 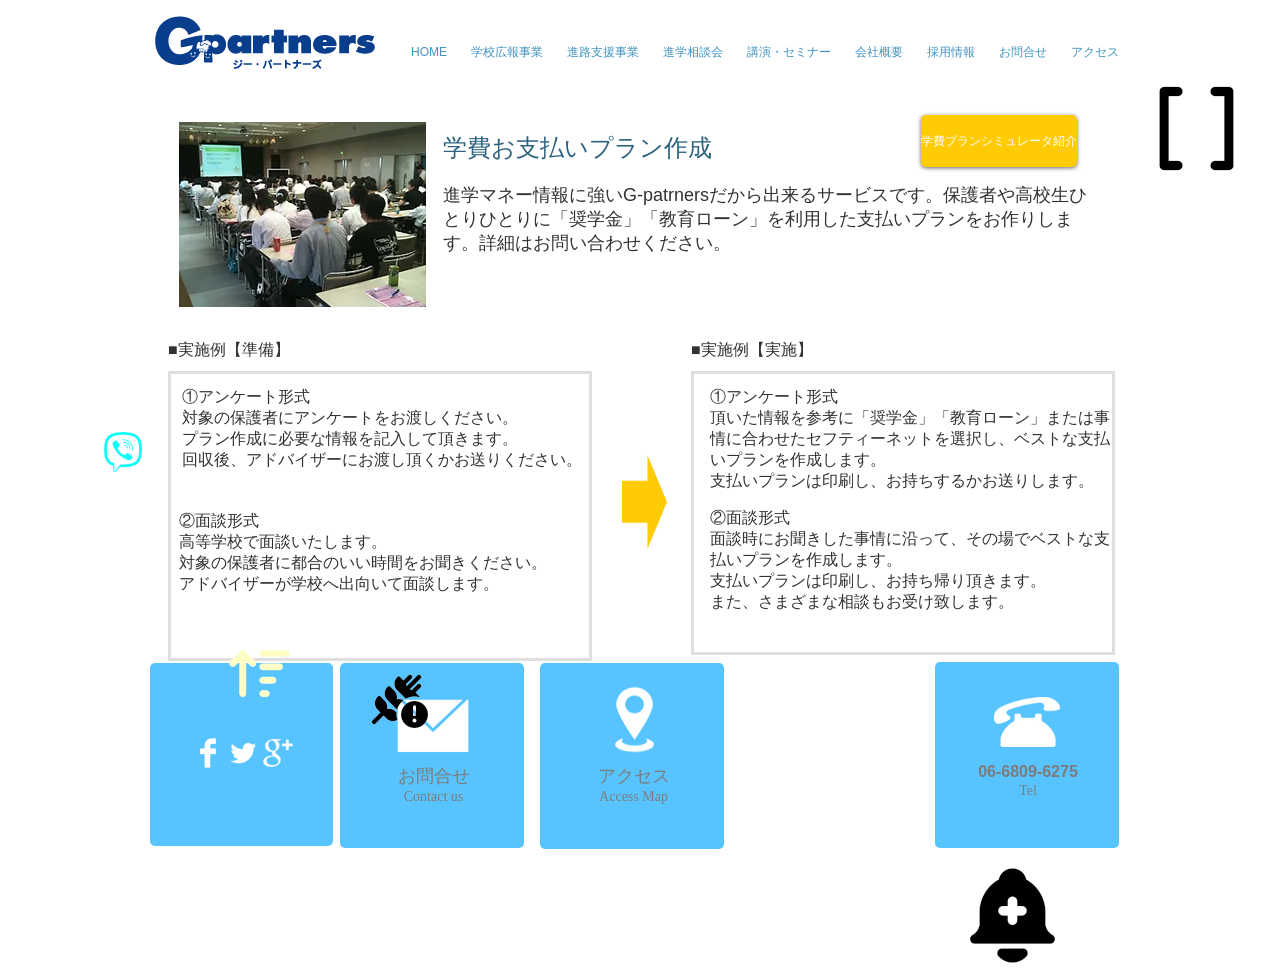 What do you see at coordinates (1196, 128) in the screenshot?
I see `insert code or text brackets` at bounding box center [1196, 128].